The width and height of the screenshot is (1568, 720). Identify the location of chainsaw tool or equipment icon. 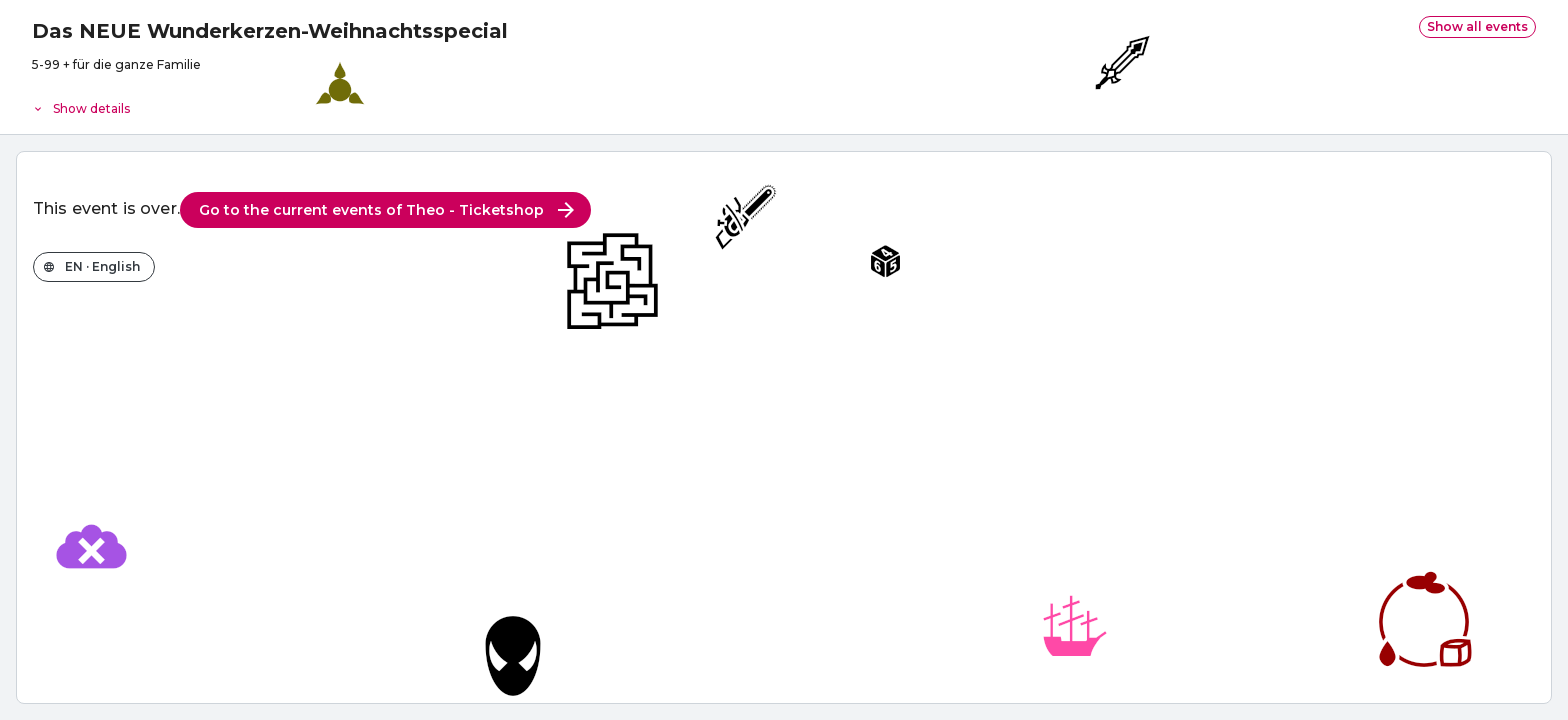
(746, 217).